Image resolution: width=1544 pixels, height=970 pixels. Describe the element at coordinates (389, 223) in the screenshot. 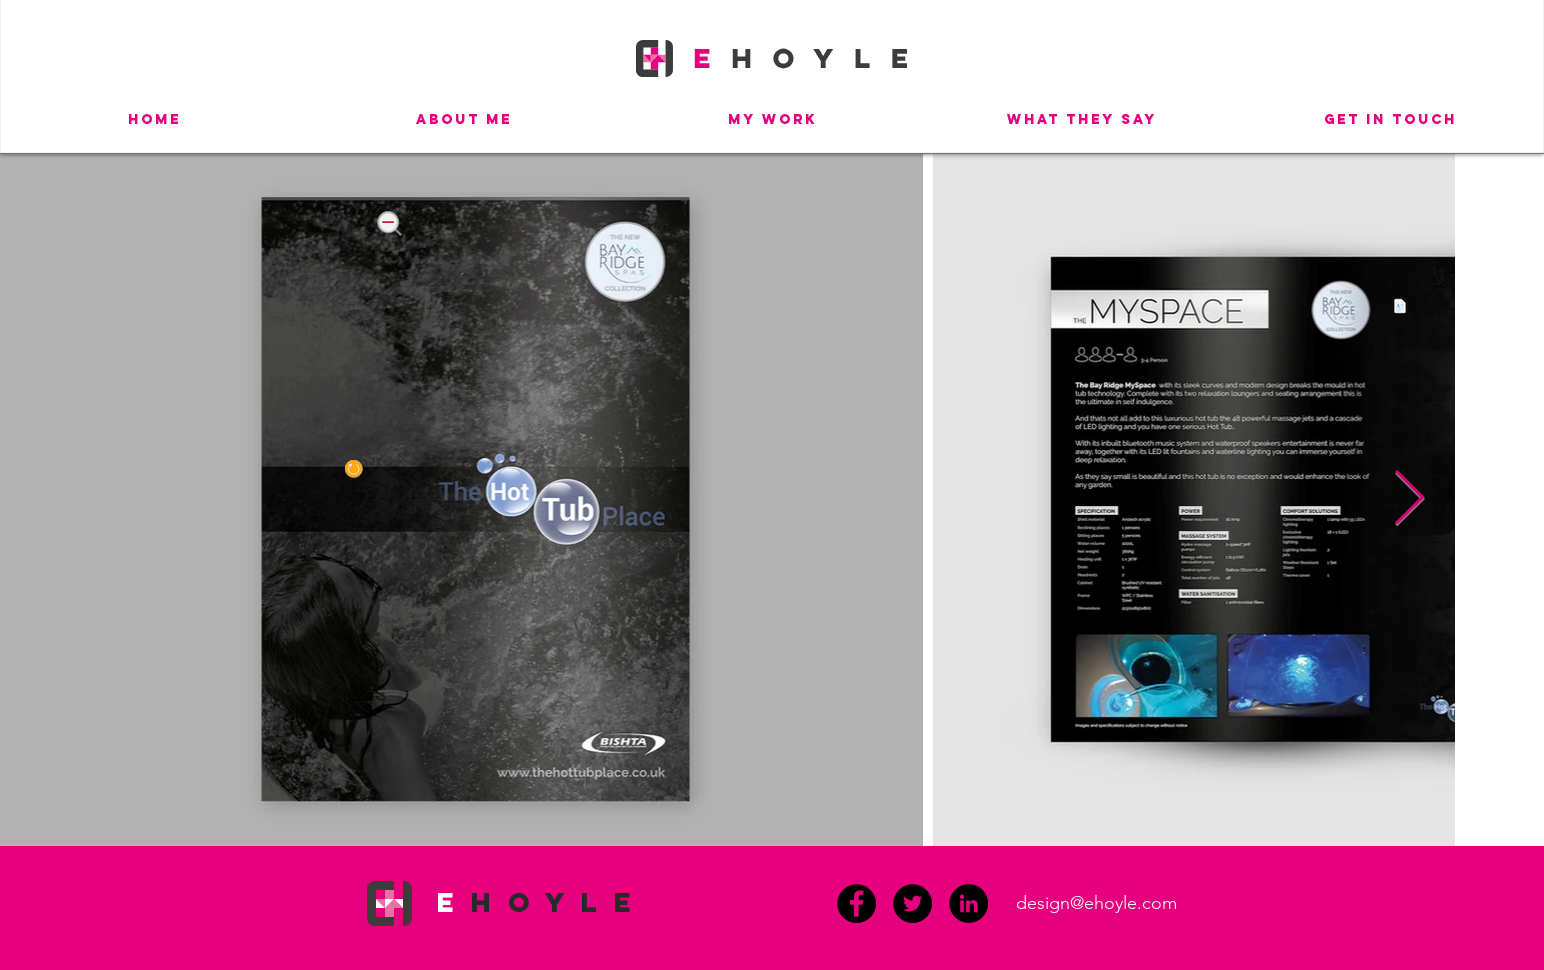

I see `zoom out of the current view` at that location.